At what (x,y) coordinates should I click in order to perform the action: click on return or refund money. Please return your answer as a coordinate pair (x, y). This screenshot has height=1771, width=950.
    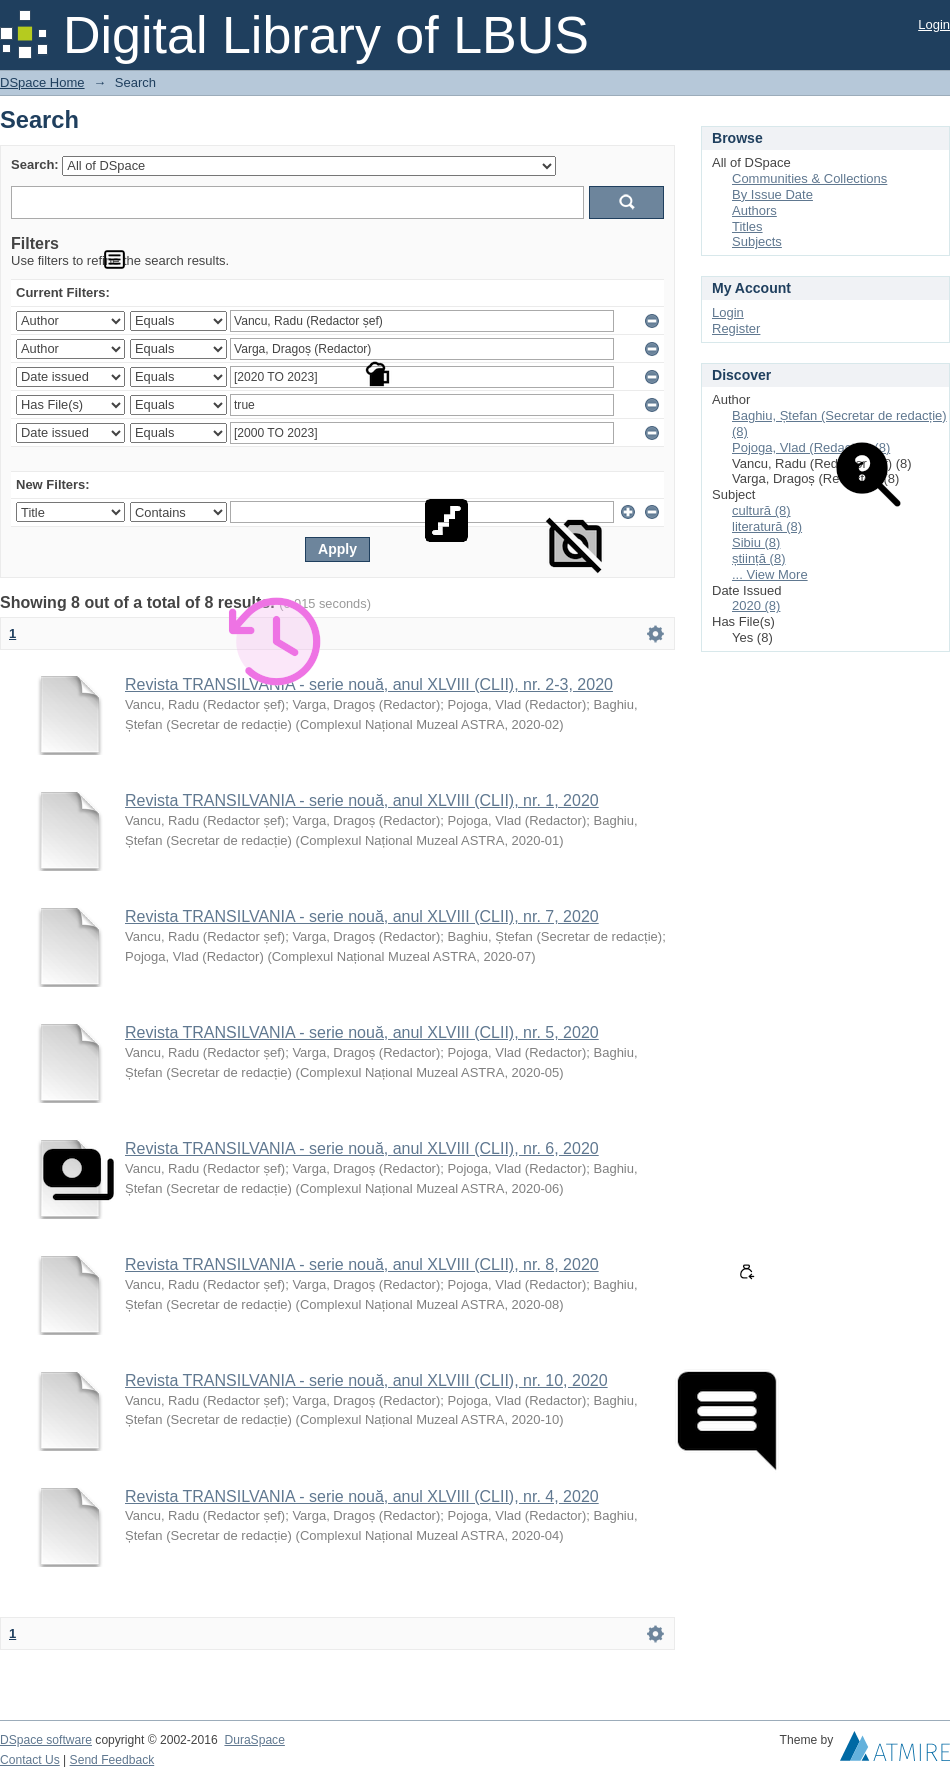
    Looking at the image, I should click on (746, 1271).